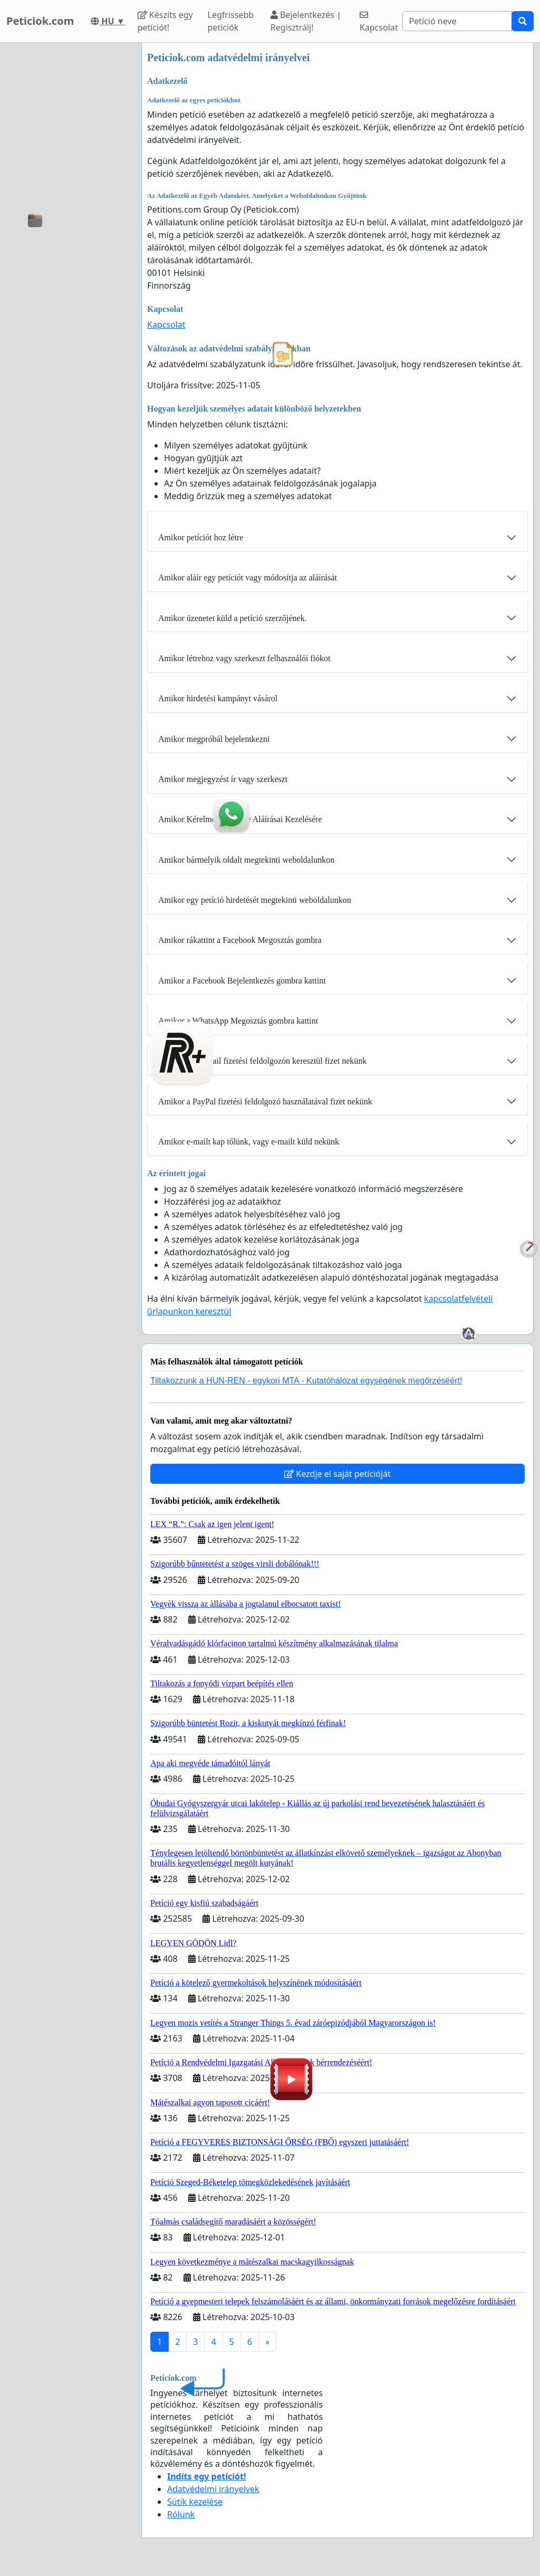 This screenshot has height=2576, width=540. What do you see at coordinates (468, 1333) in the screenshot?
I see `open the software updater application` at bounding box center [468, 1333].